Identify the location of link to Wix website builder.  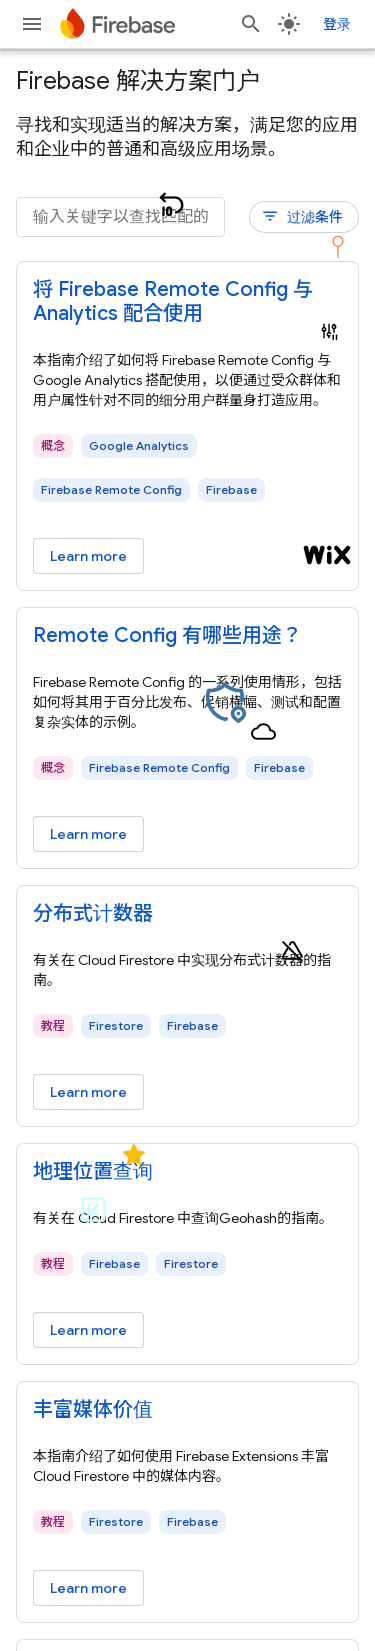
(327, 555).